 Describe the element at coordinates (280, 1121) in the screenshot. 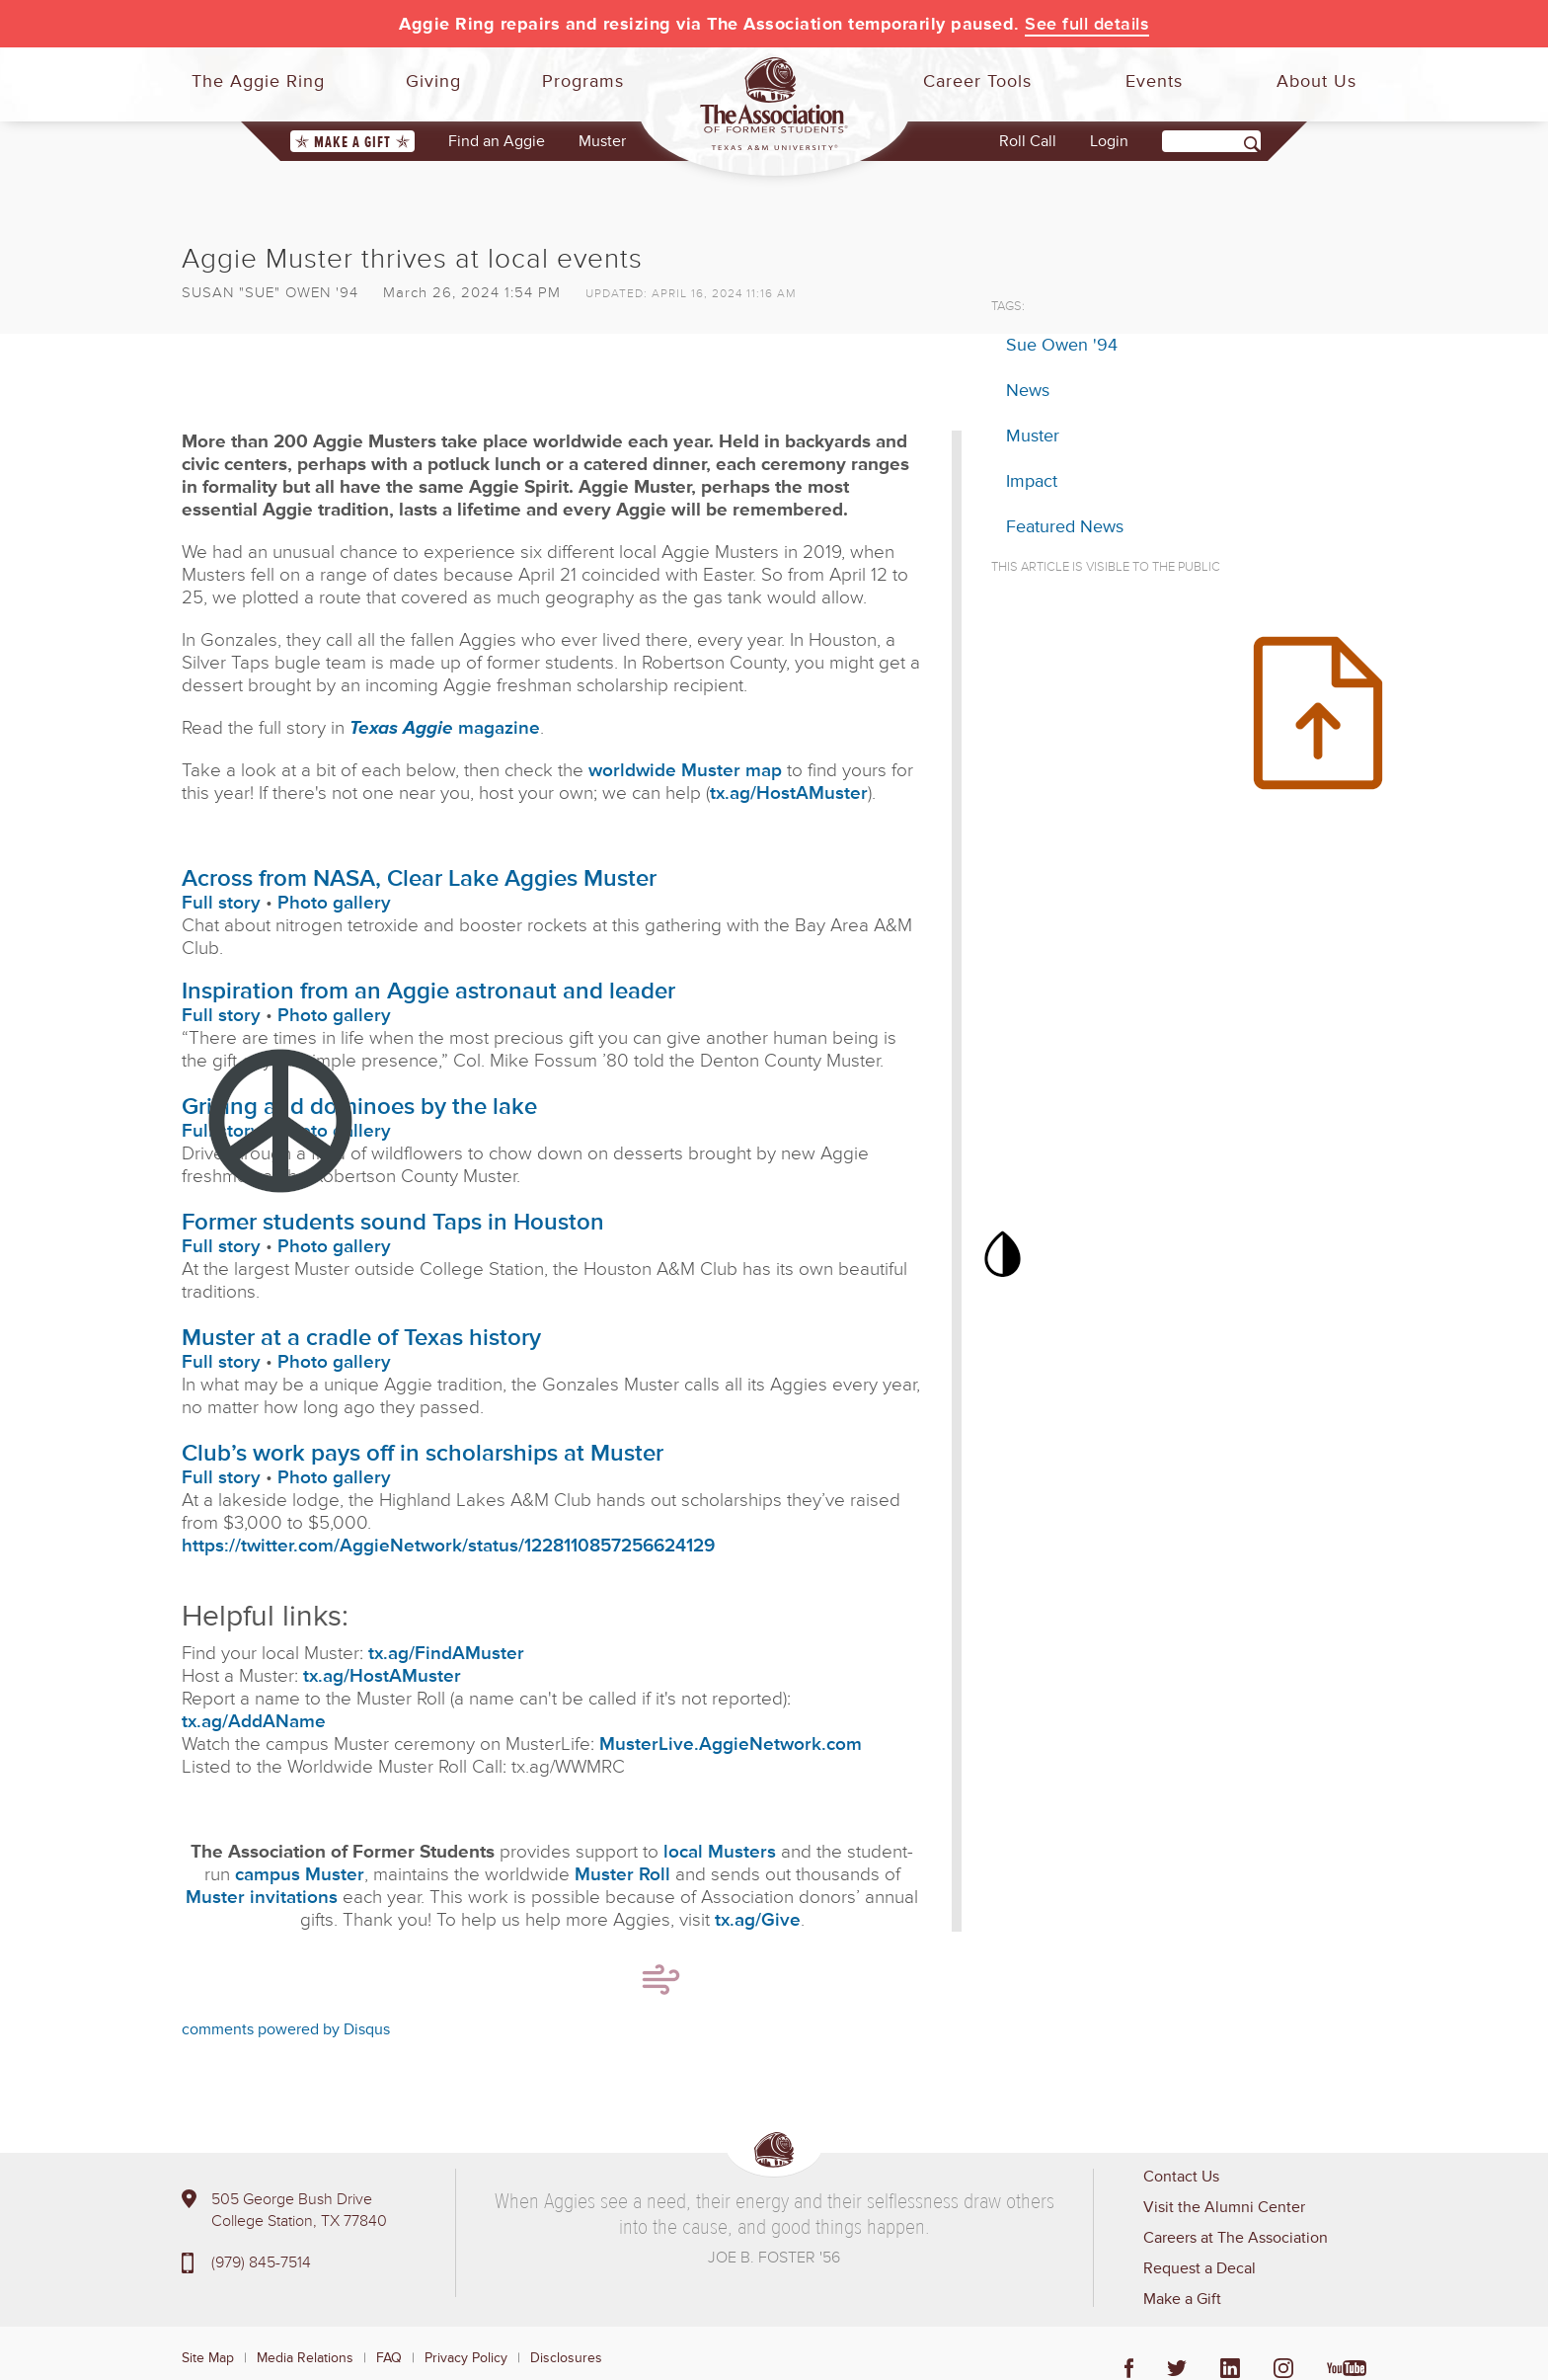

I see `peace or anti-war symbol indicator` at that location.